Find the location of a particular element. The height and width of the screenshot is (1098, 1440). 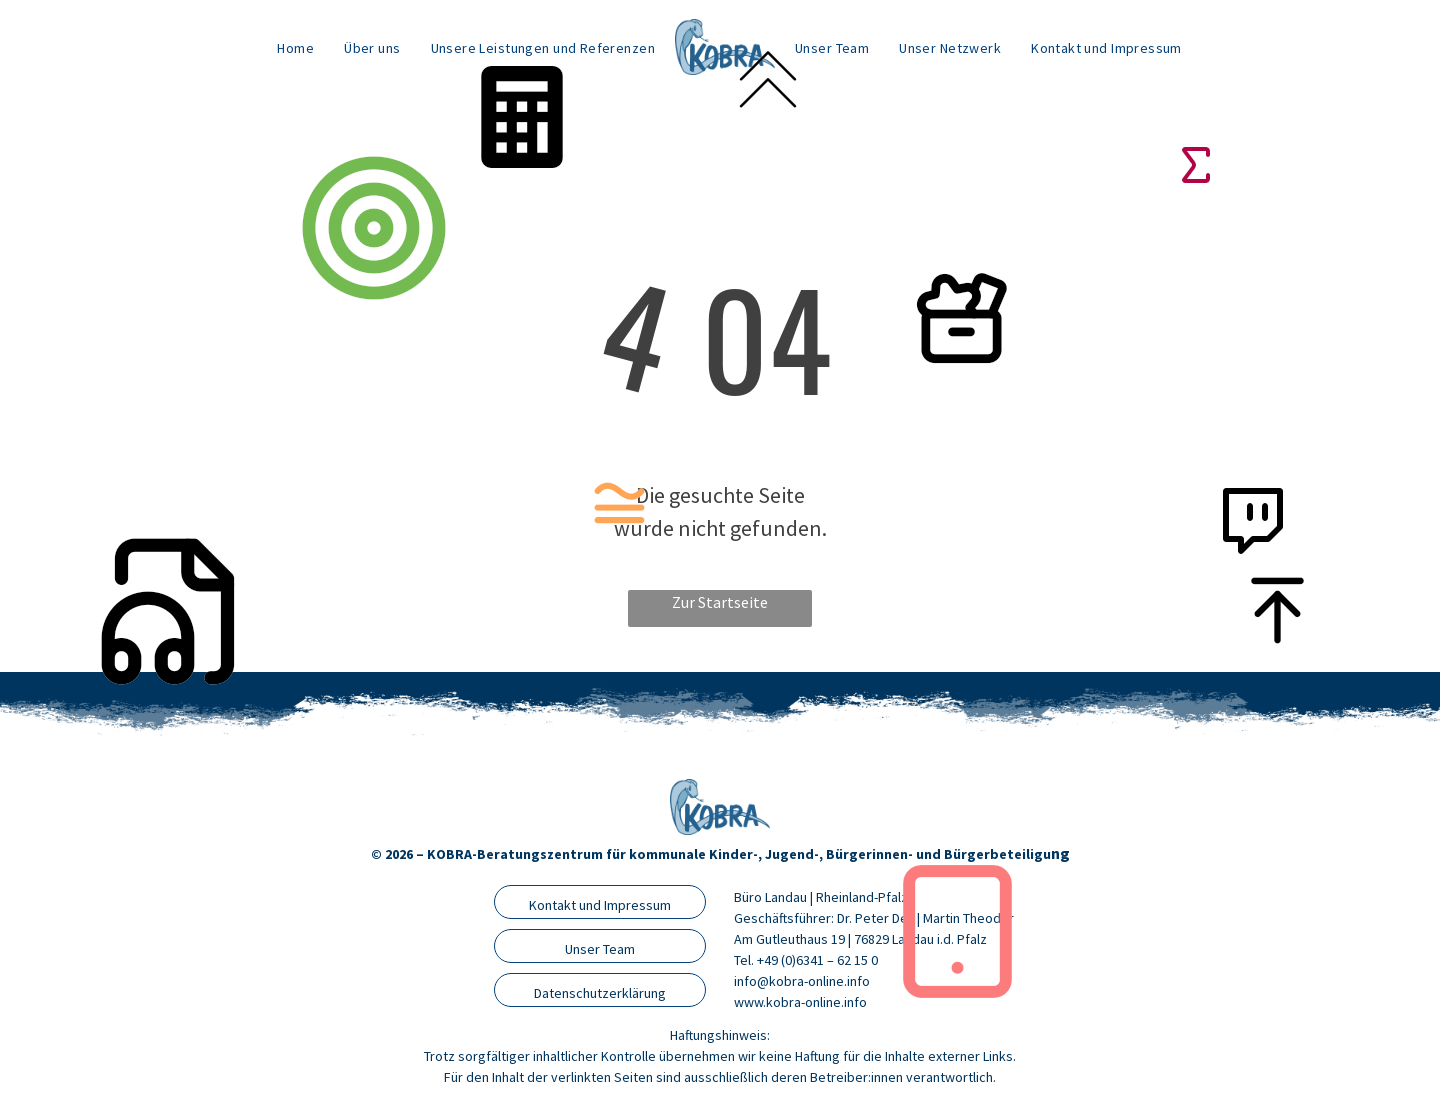

open Twitch app is located at coordinates (1253, 521).